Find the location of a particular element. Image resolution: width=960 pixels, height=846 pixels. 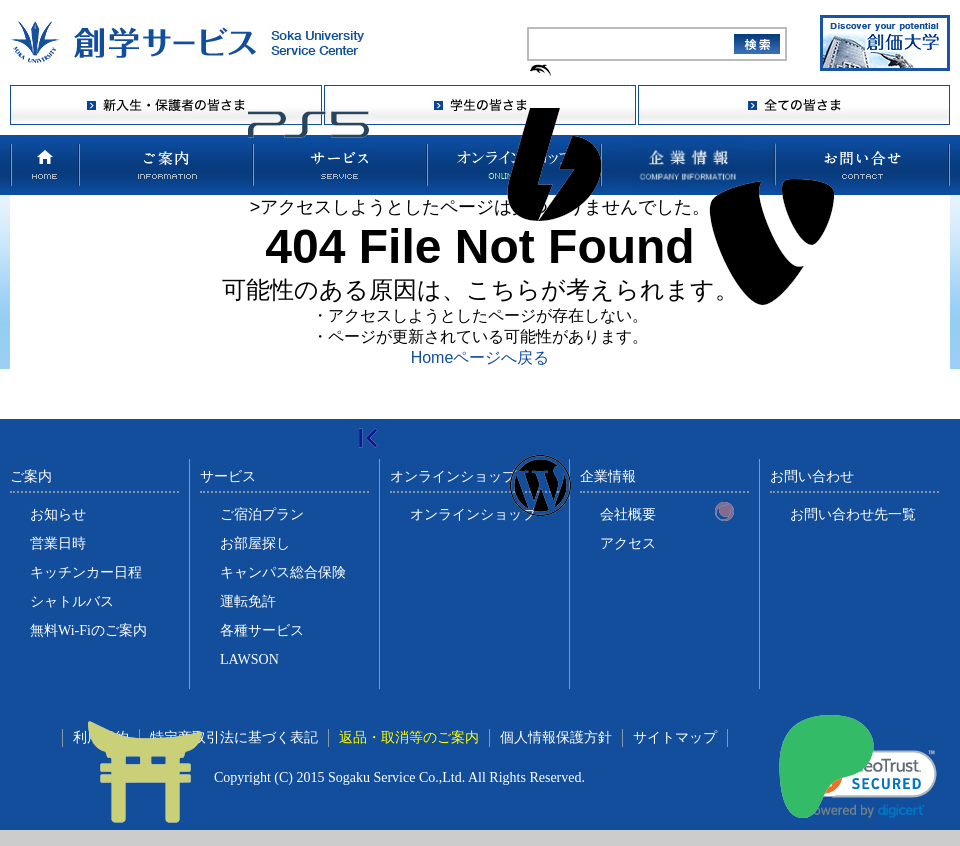

skip to previous track is located at coordinates (367, 438).